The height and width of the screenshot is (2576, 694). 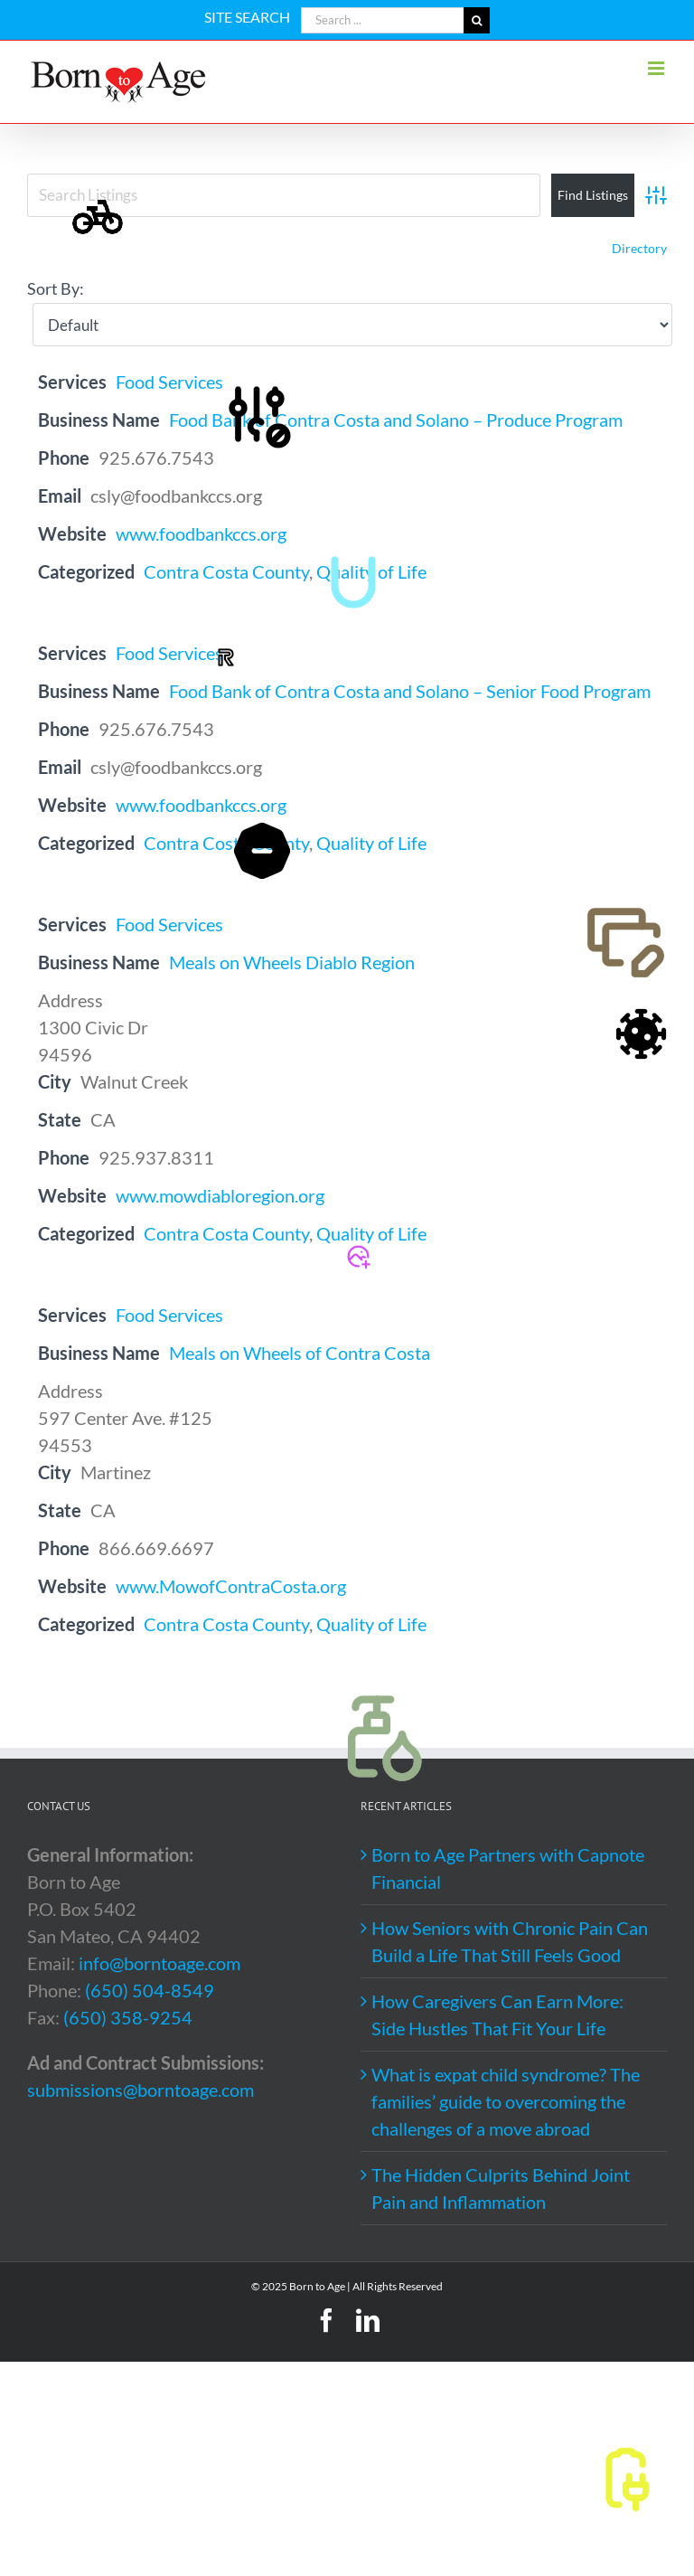 I want to click on the letter U character or text element, so click(x=353, y=582).